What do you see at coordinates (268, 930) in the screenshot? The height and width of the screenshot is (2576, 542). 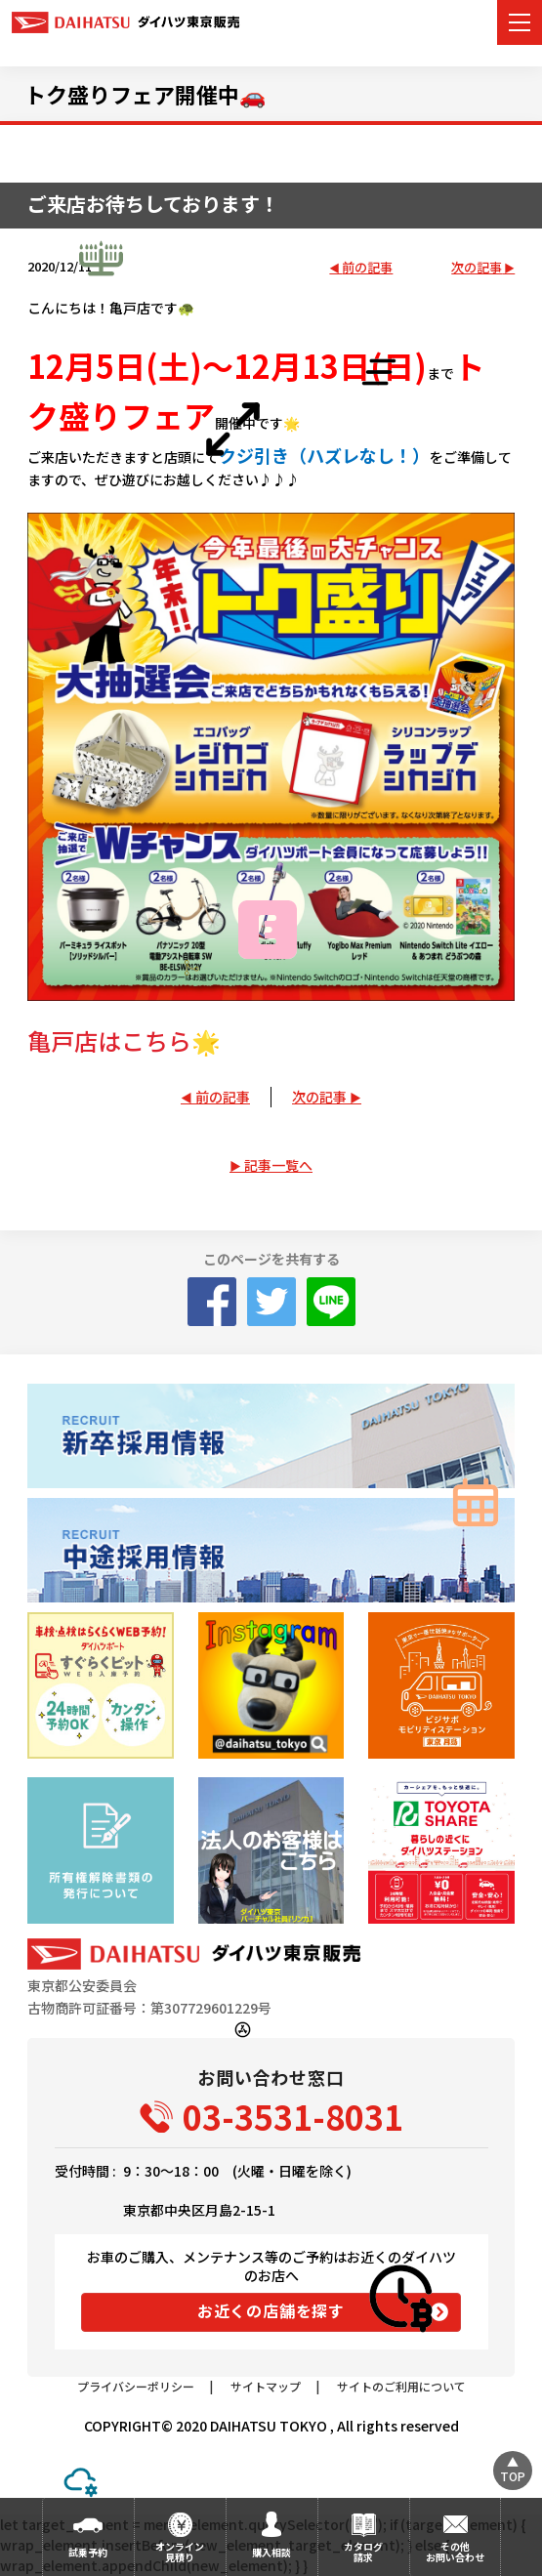 I see `indicates an "E" rating or classification` at bounding box center [268, 930].